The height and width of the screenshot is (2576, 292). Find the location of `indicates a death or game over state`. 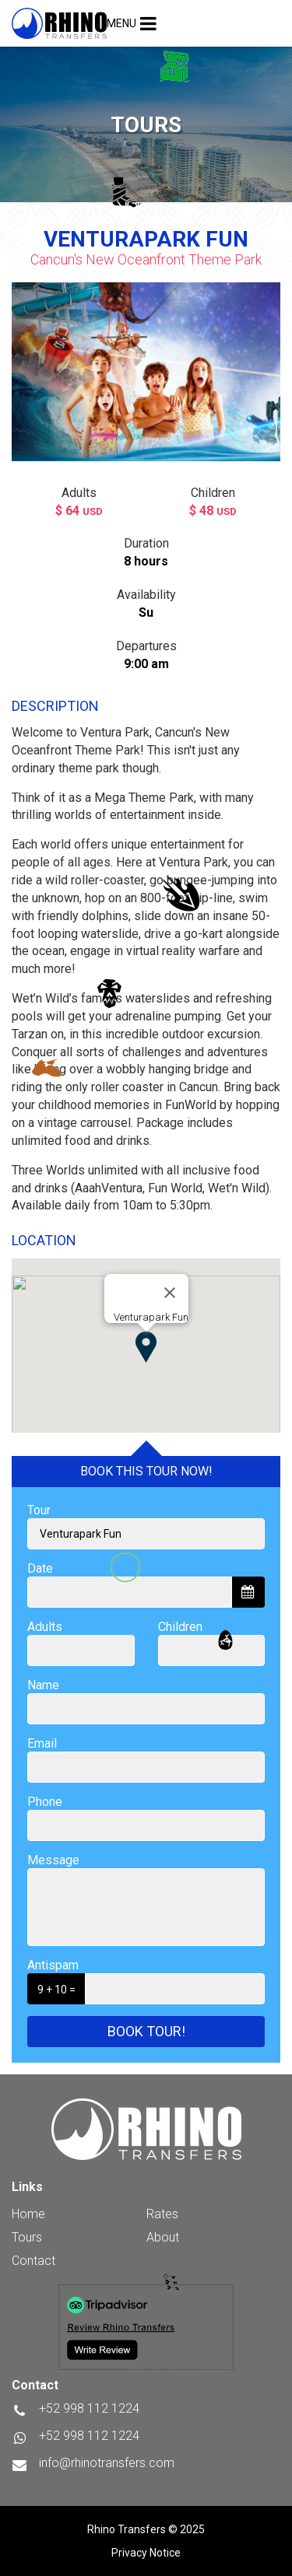

indicates a death or game over state is located at coordinates (109, 993).